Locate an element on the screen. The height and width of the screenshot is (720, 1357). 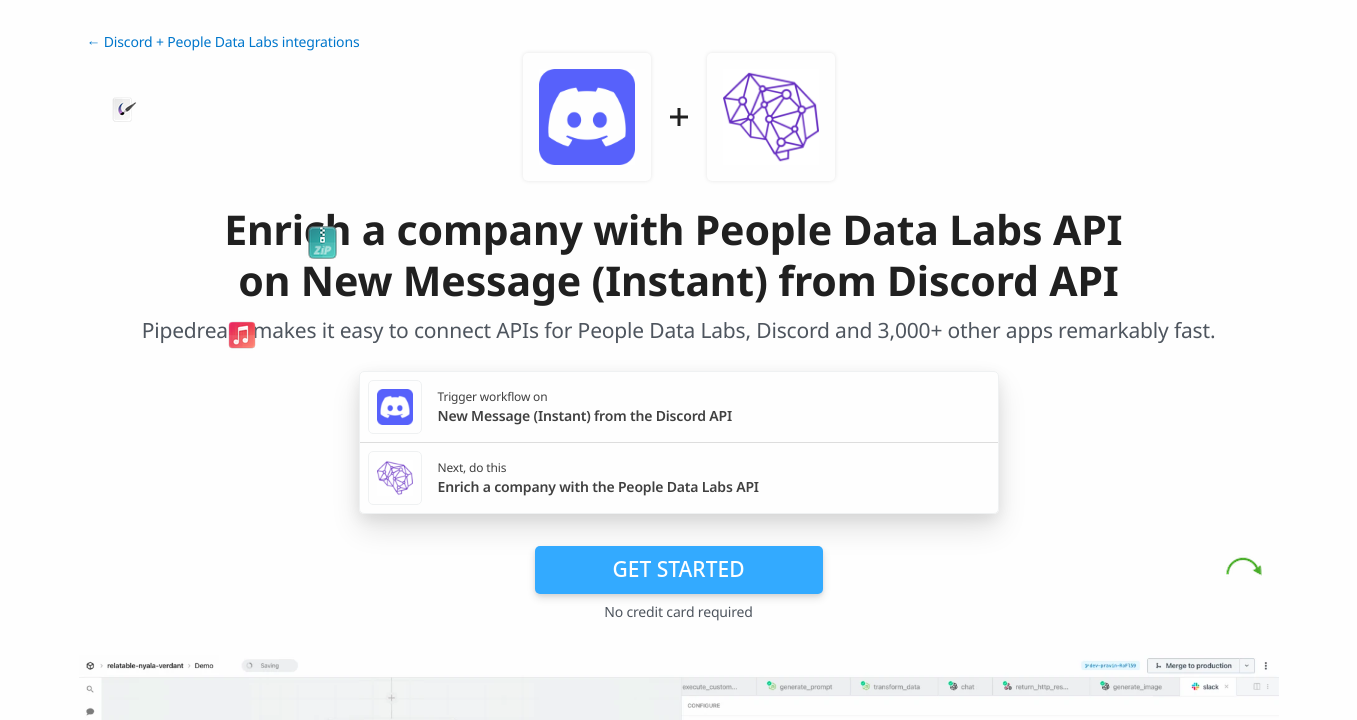
open the music player app is located at coordinates (242, 335).